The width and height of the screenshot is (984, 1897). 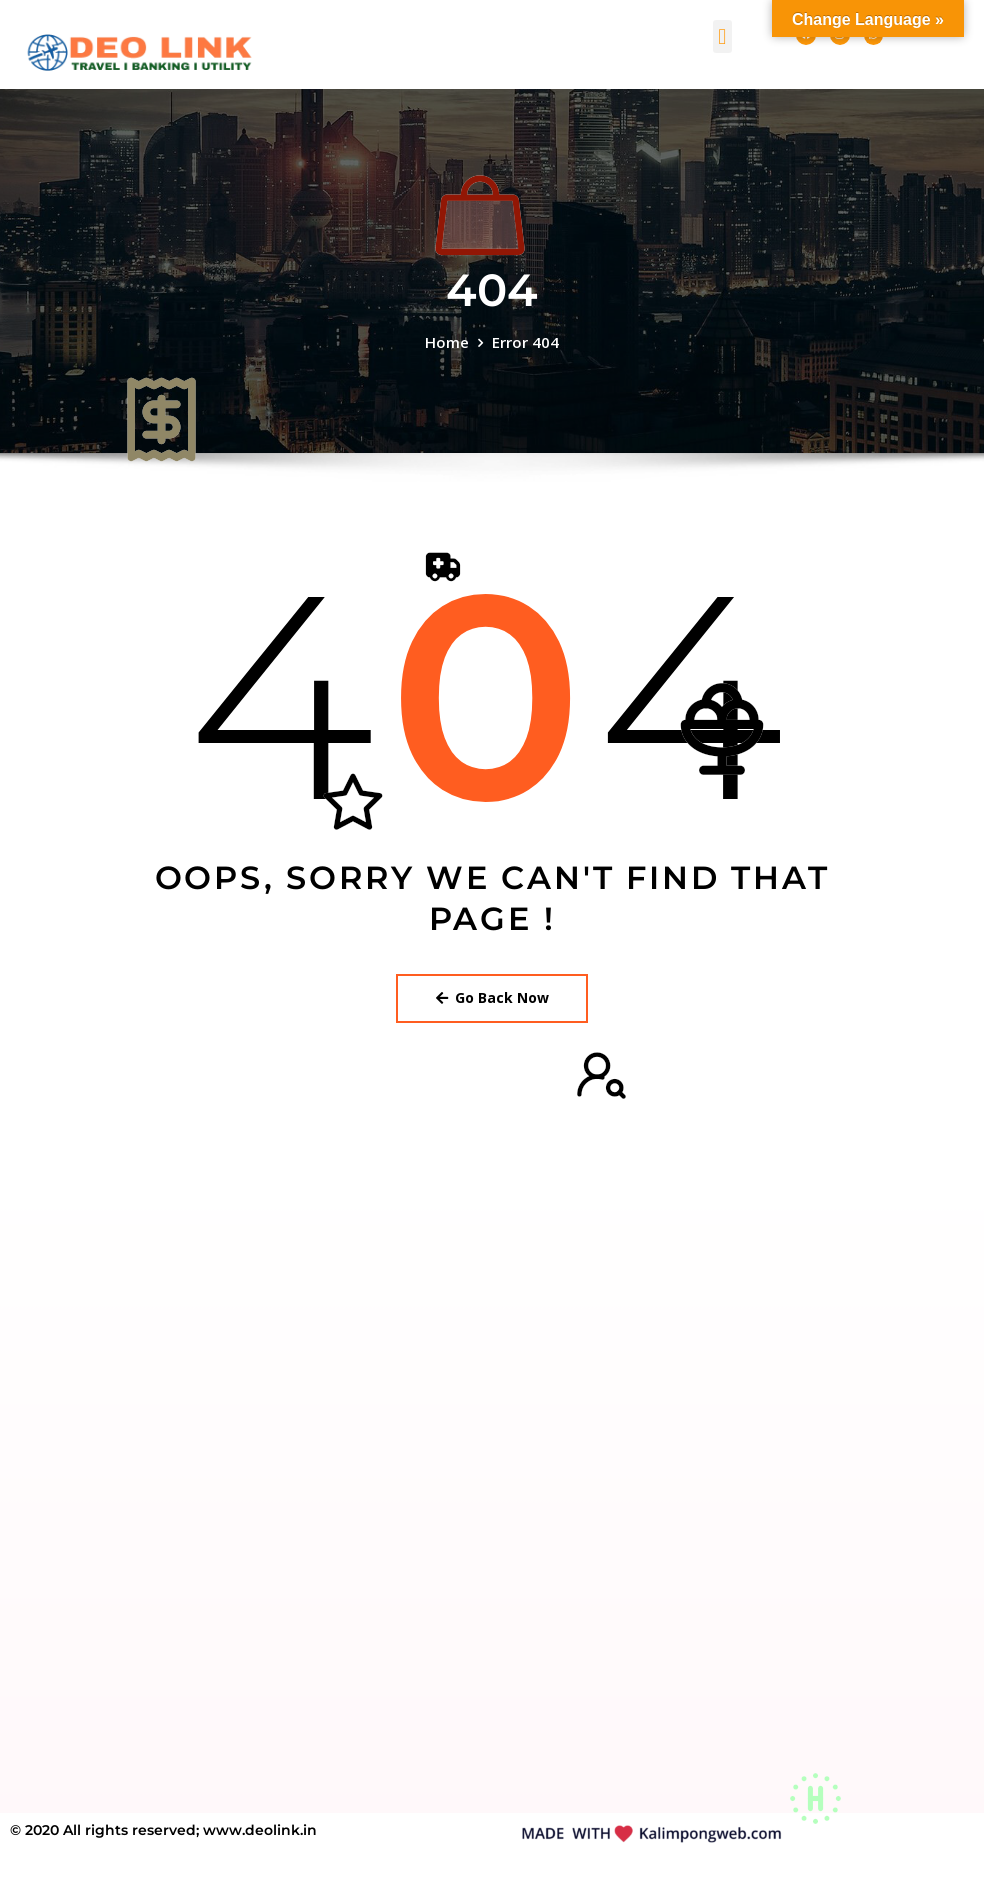 What do you see at coordinates (353, 803) in the screenshot?
I see `add item to favorites` at bounding box center [353, 803].